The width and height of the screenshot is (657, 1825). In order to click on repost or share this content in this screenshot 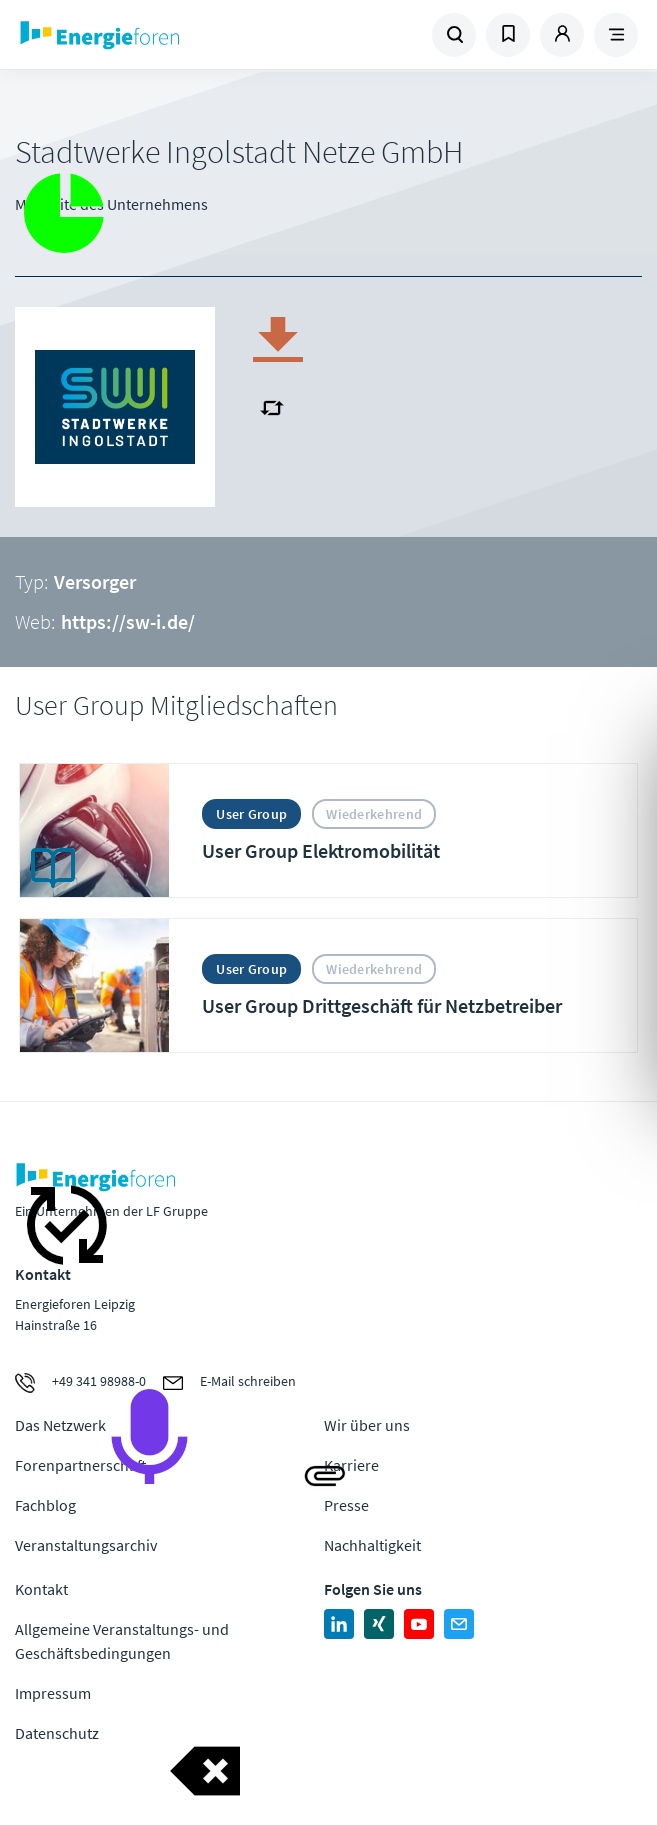, I will do `click(272, 408)`.